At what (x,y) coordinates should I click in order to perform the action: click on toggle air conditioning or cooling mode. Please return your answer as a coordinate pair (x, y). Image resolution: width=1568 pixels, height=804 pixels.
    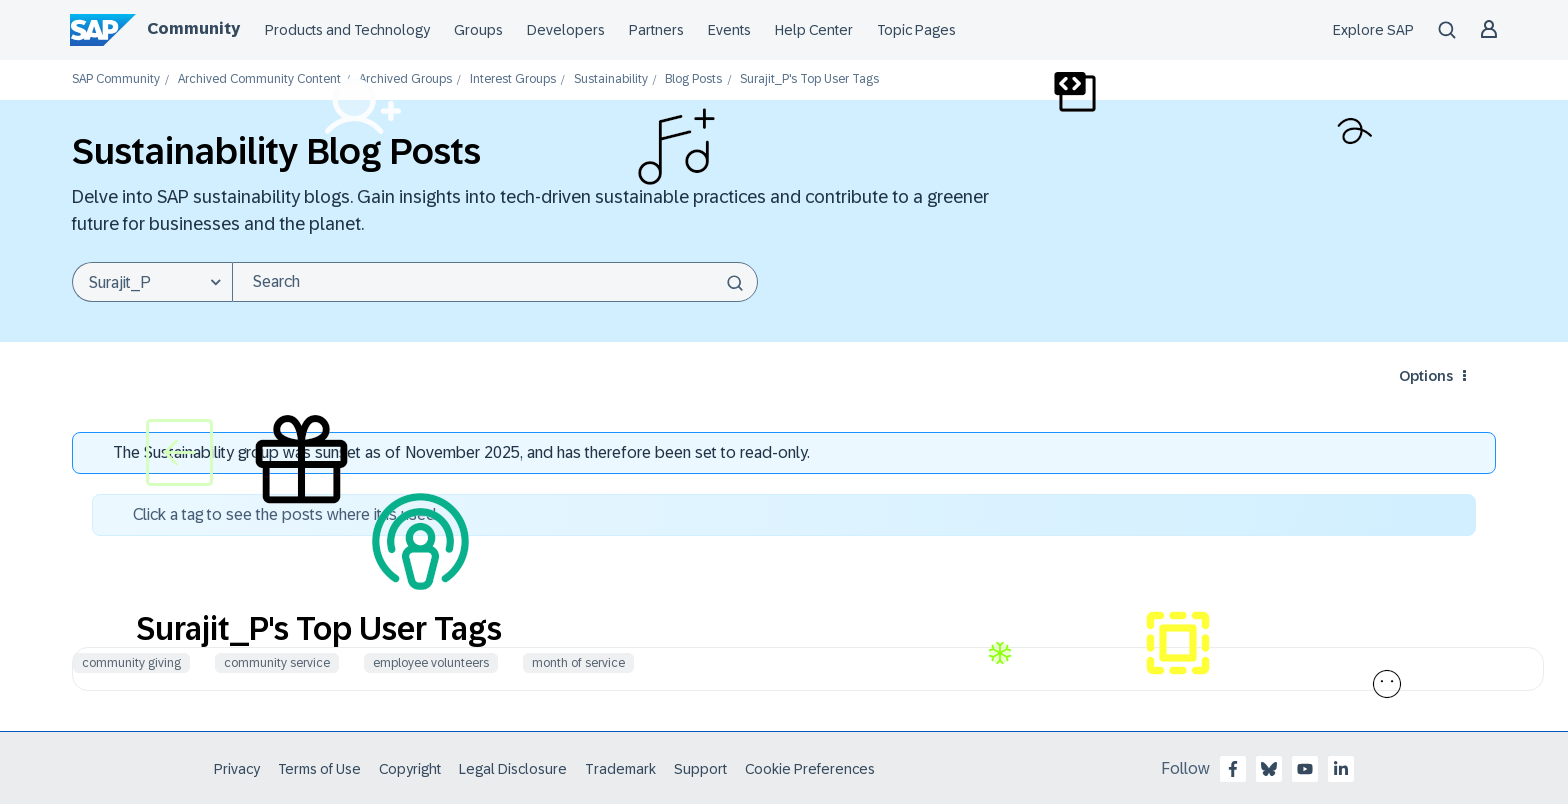
    Looking at the image, I should click on (1000, 653).